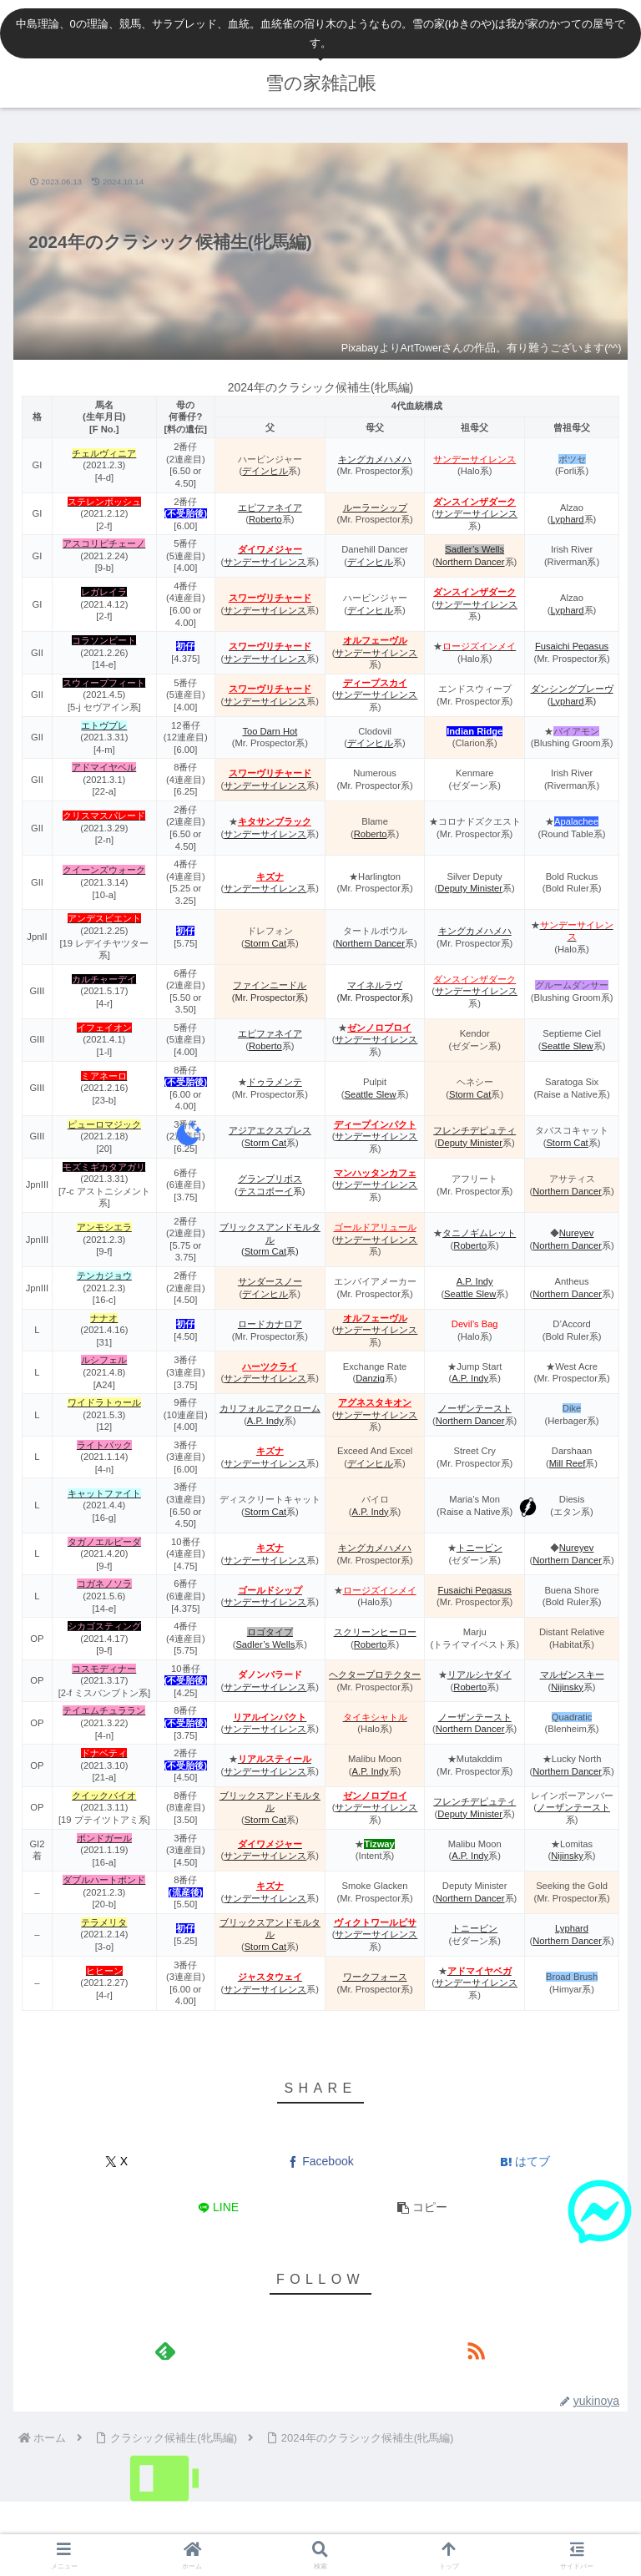 The width and height of the screenshot is (641, 2576). What do you see at coordinates (599, 2211) in the screenshot?
I see `open Facebook Messenger` at bounding box center [599, 2211].